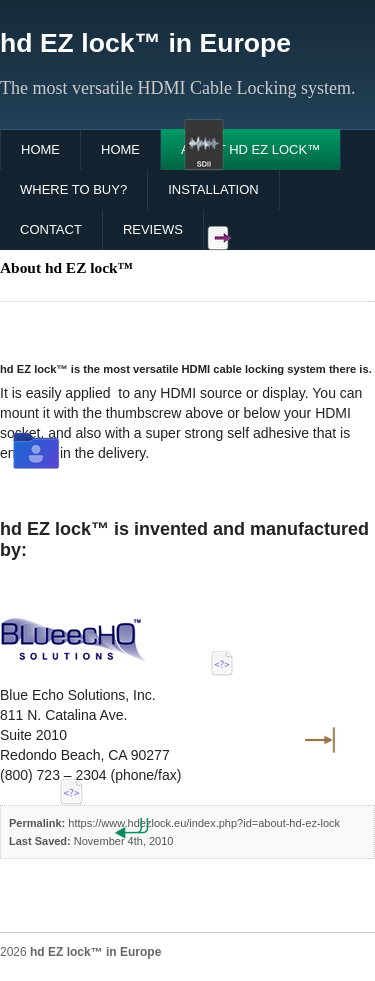  Describe the element at coordinates (320, 740) in the screenshot. I see `go to the last item or page` at that location.